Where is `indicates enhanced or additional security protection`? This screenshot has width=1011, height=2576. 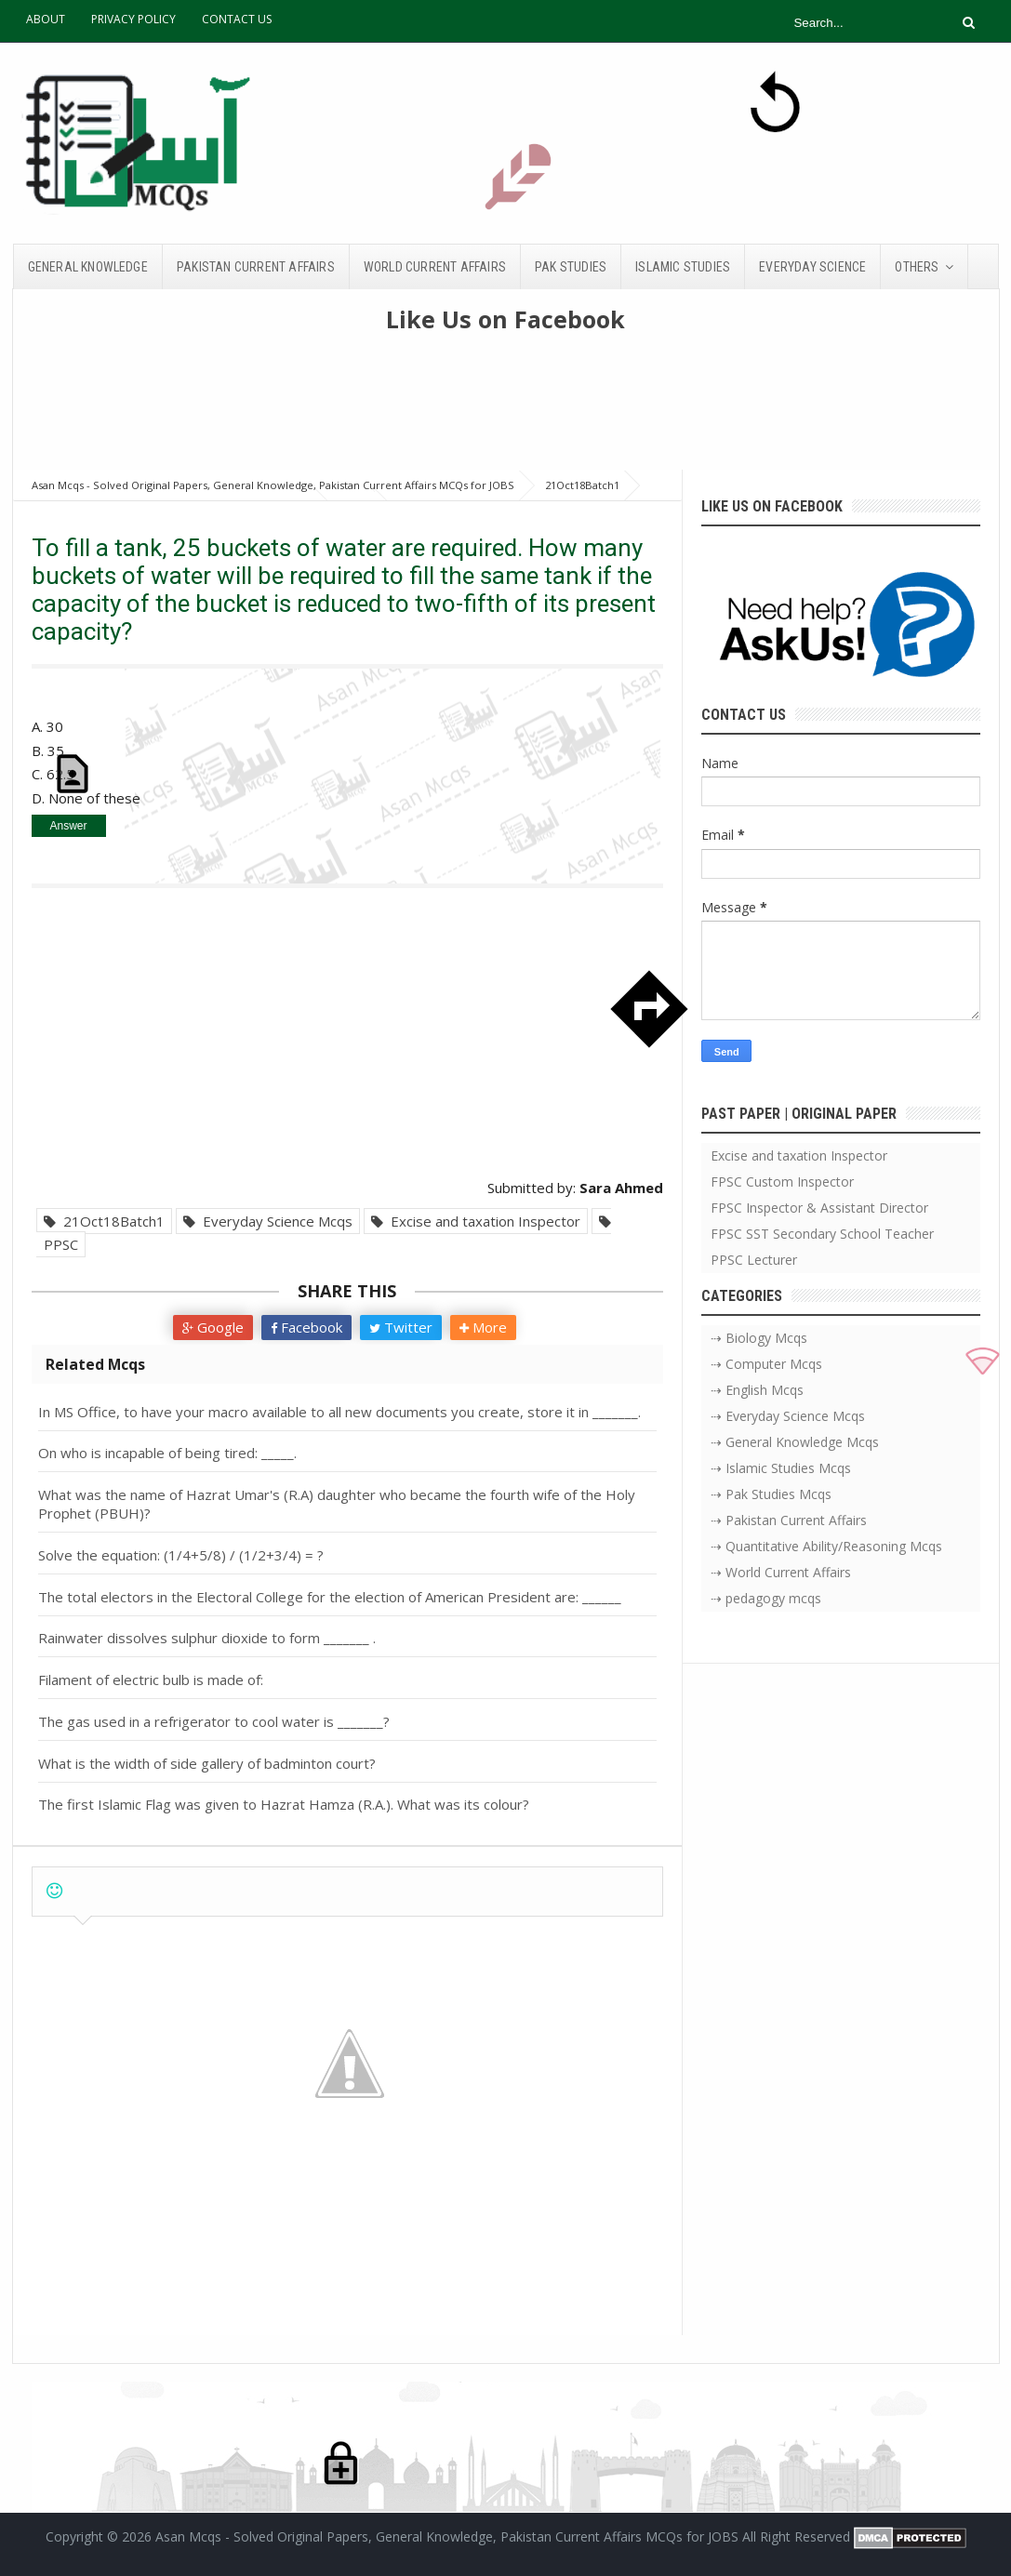
indicates enhanced or additional security protection is located at coordinates (340, 2463).